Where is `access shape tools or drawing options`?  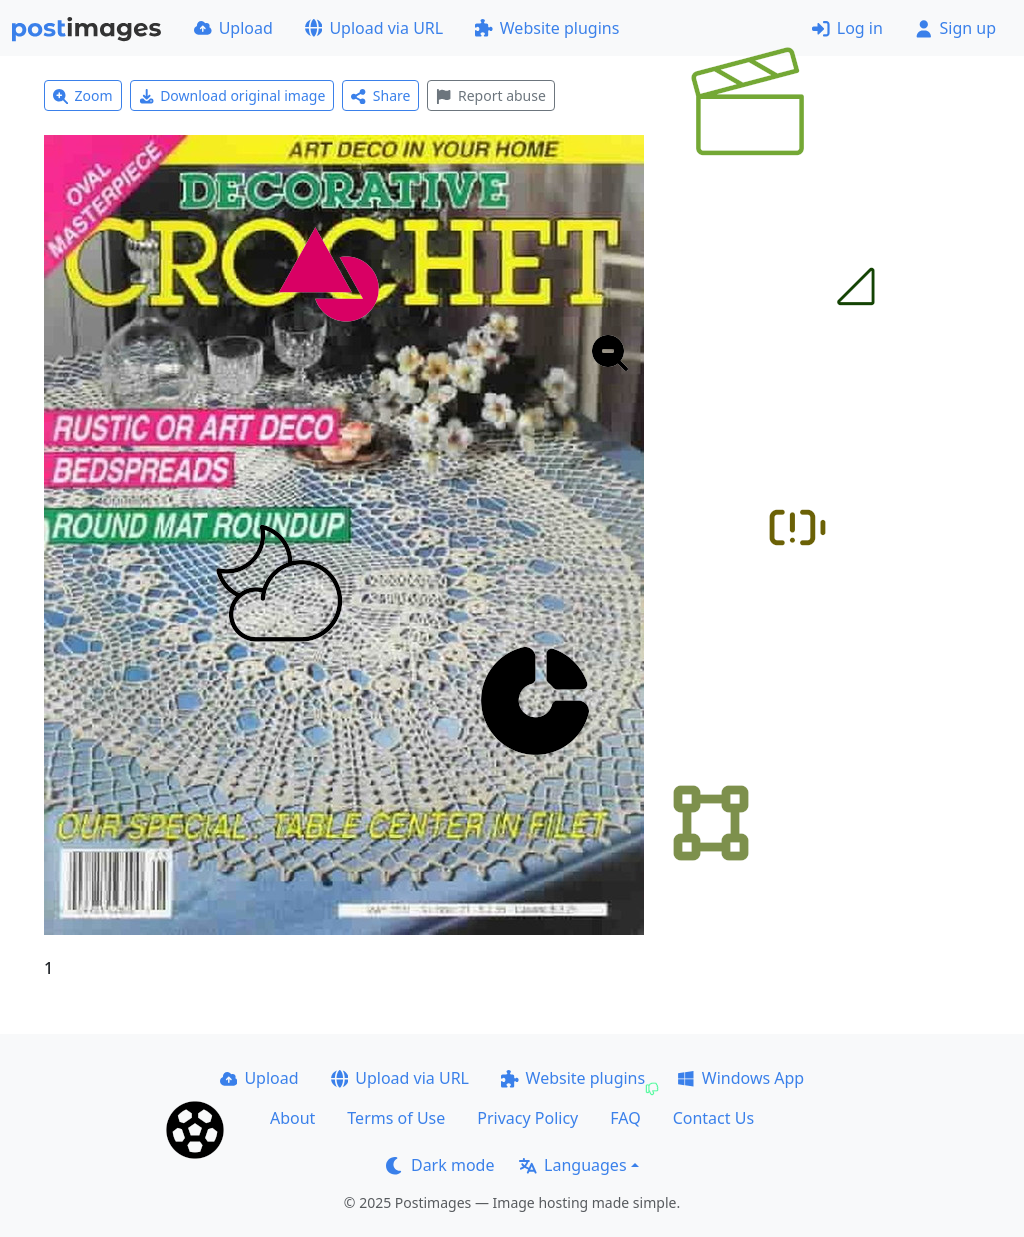
access shape tools or drawing options is located at coordinates (330, 276).